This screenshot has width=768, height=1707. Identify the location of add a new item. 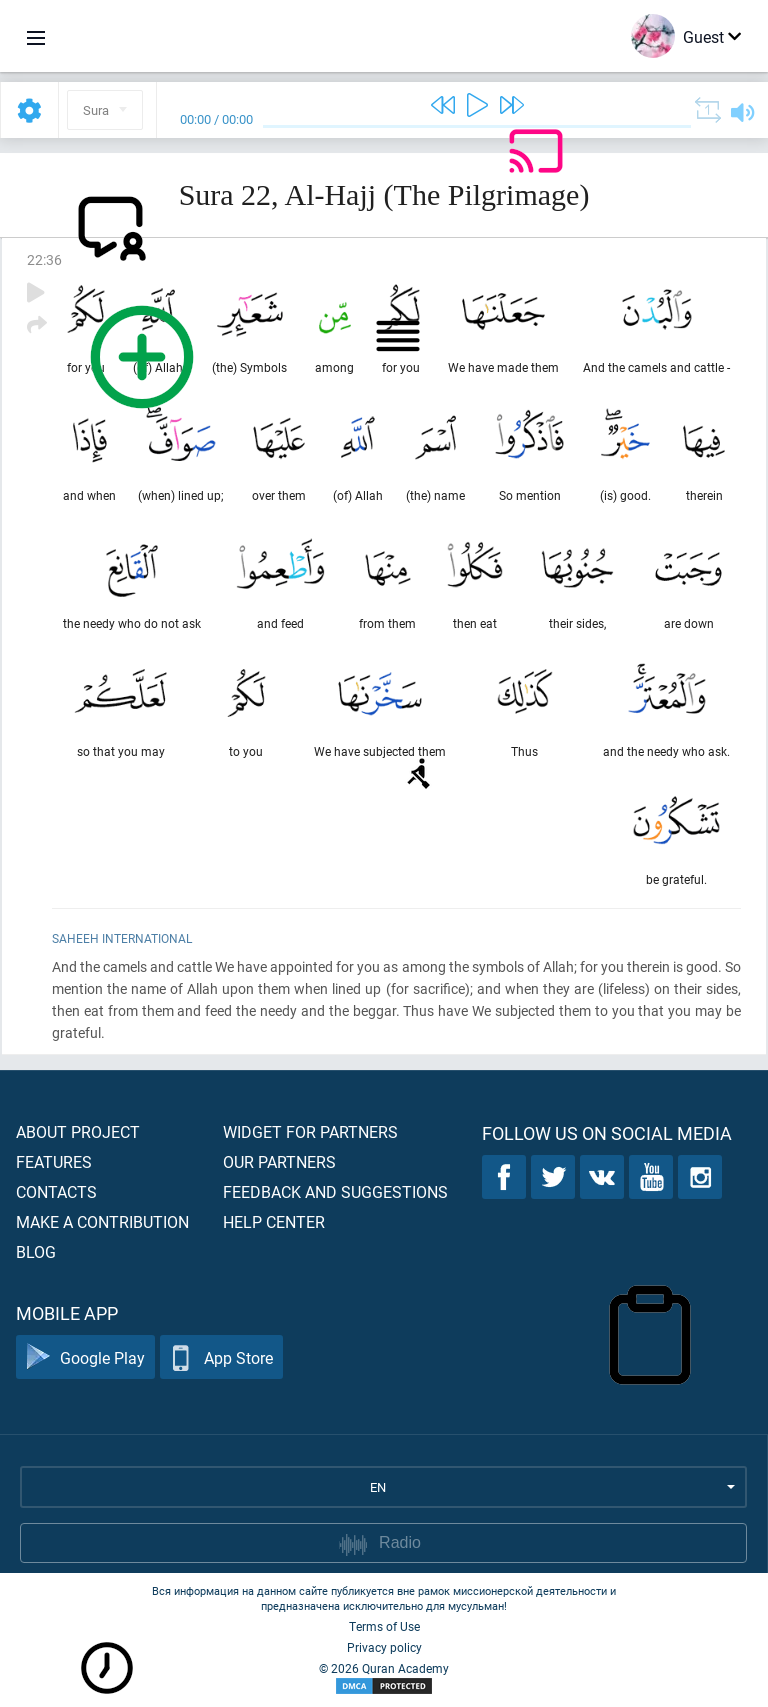
(142, 357).